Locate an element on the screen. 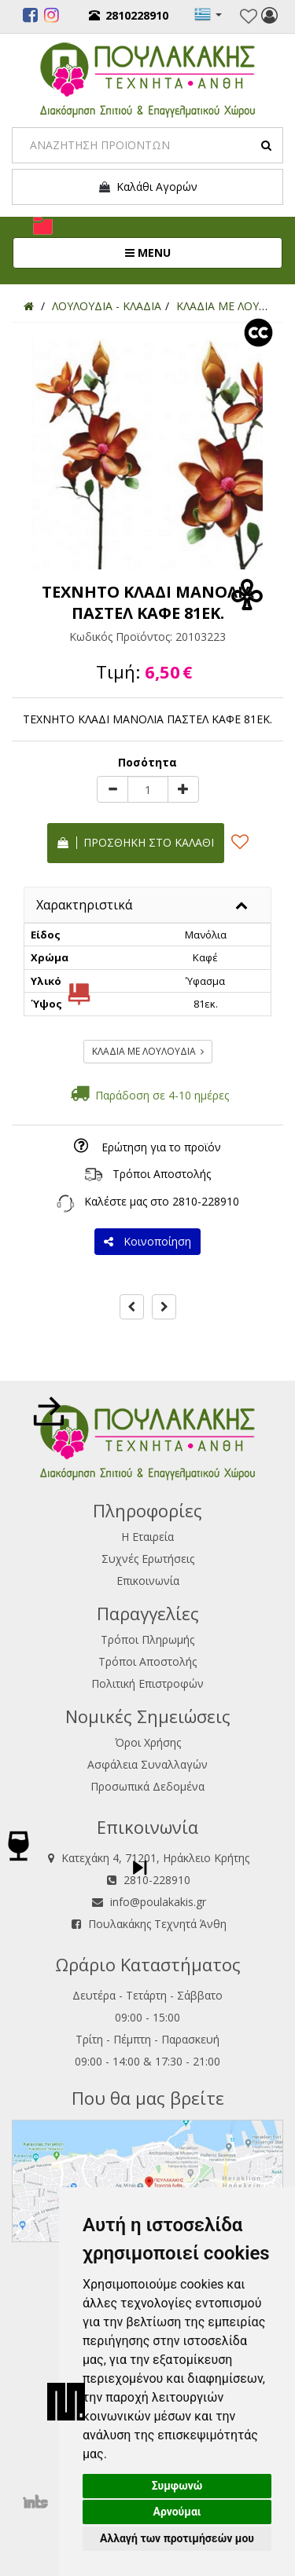 This screenshot has height=2576, width=295. view wine or beverage menu is located at coordinates (18, 1846).